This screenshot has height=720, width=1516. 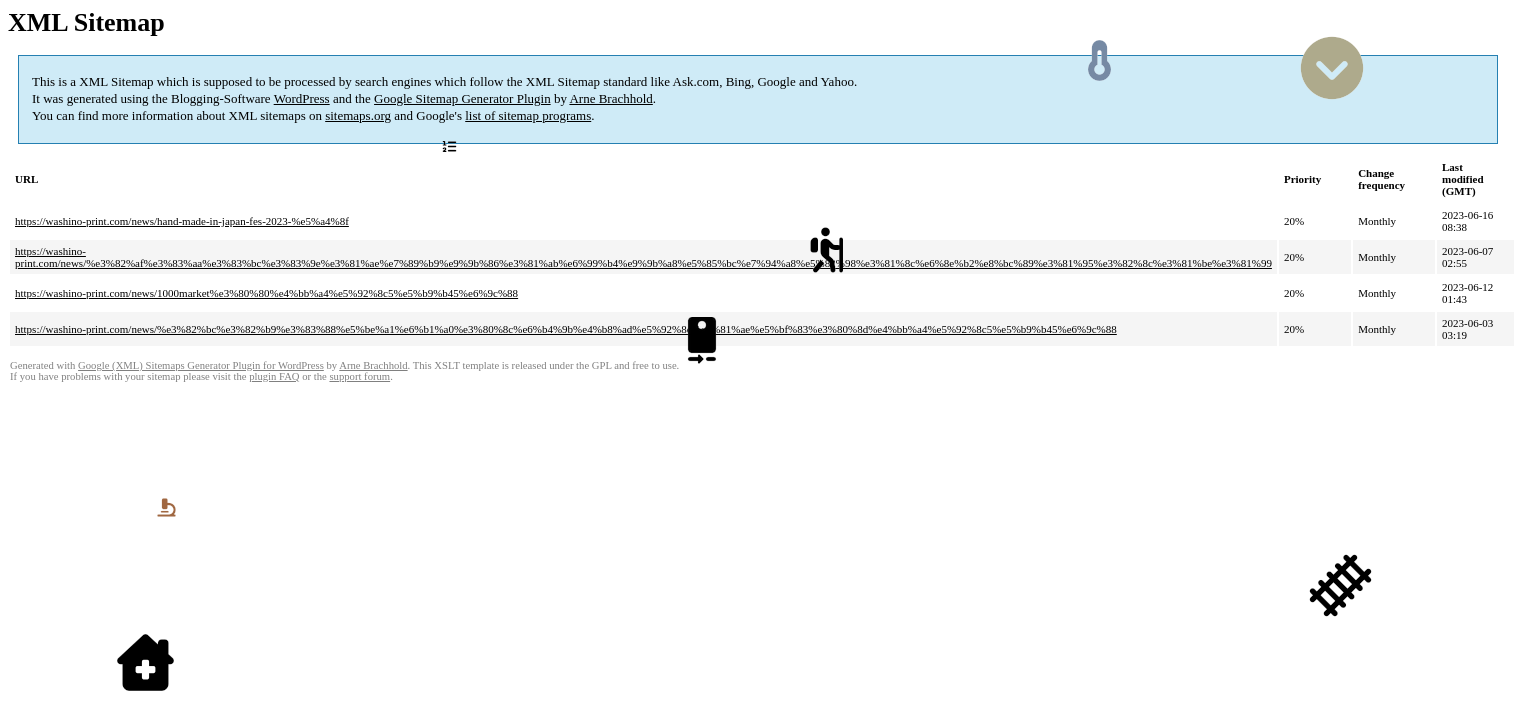 What do you see at coordinates (1332, 68) in the screenshot?
I see `expand content or show more details` at bounding box center [1332, 68].